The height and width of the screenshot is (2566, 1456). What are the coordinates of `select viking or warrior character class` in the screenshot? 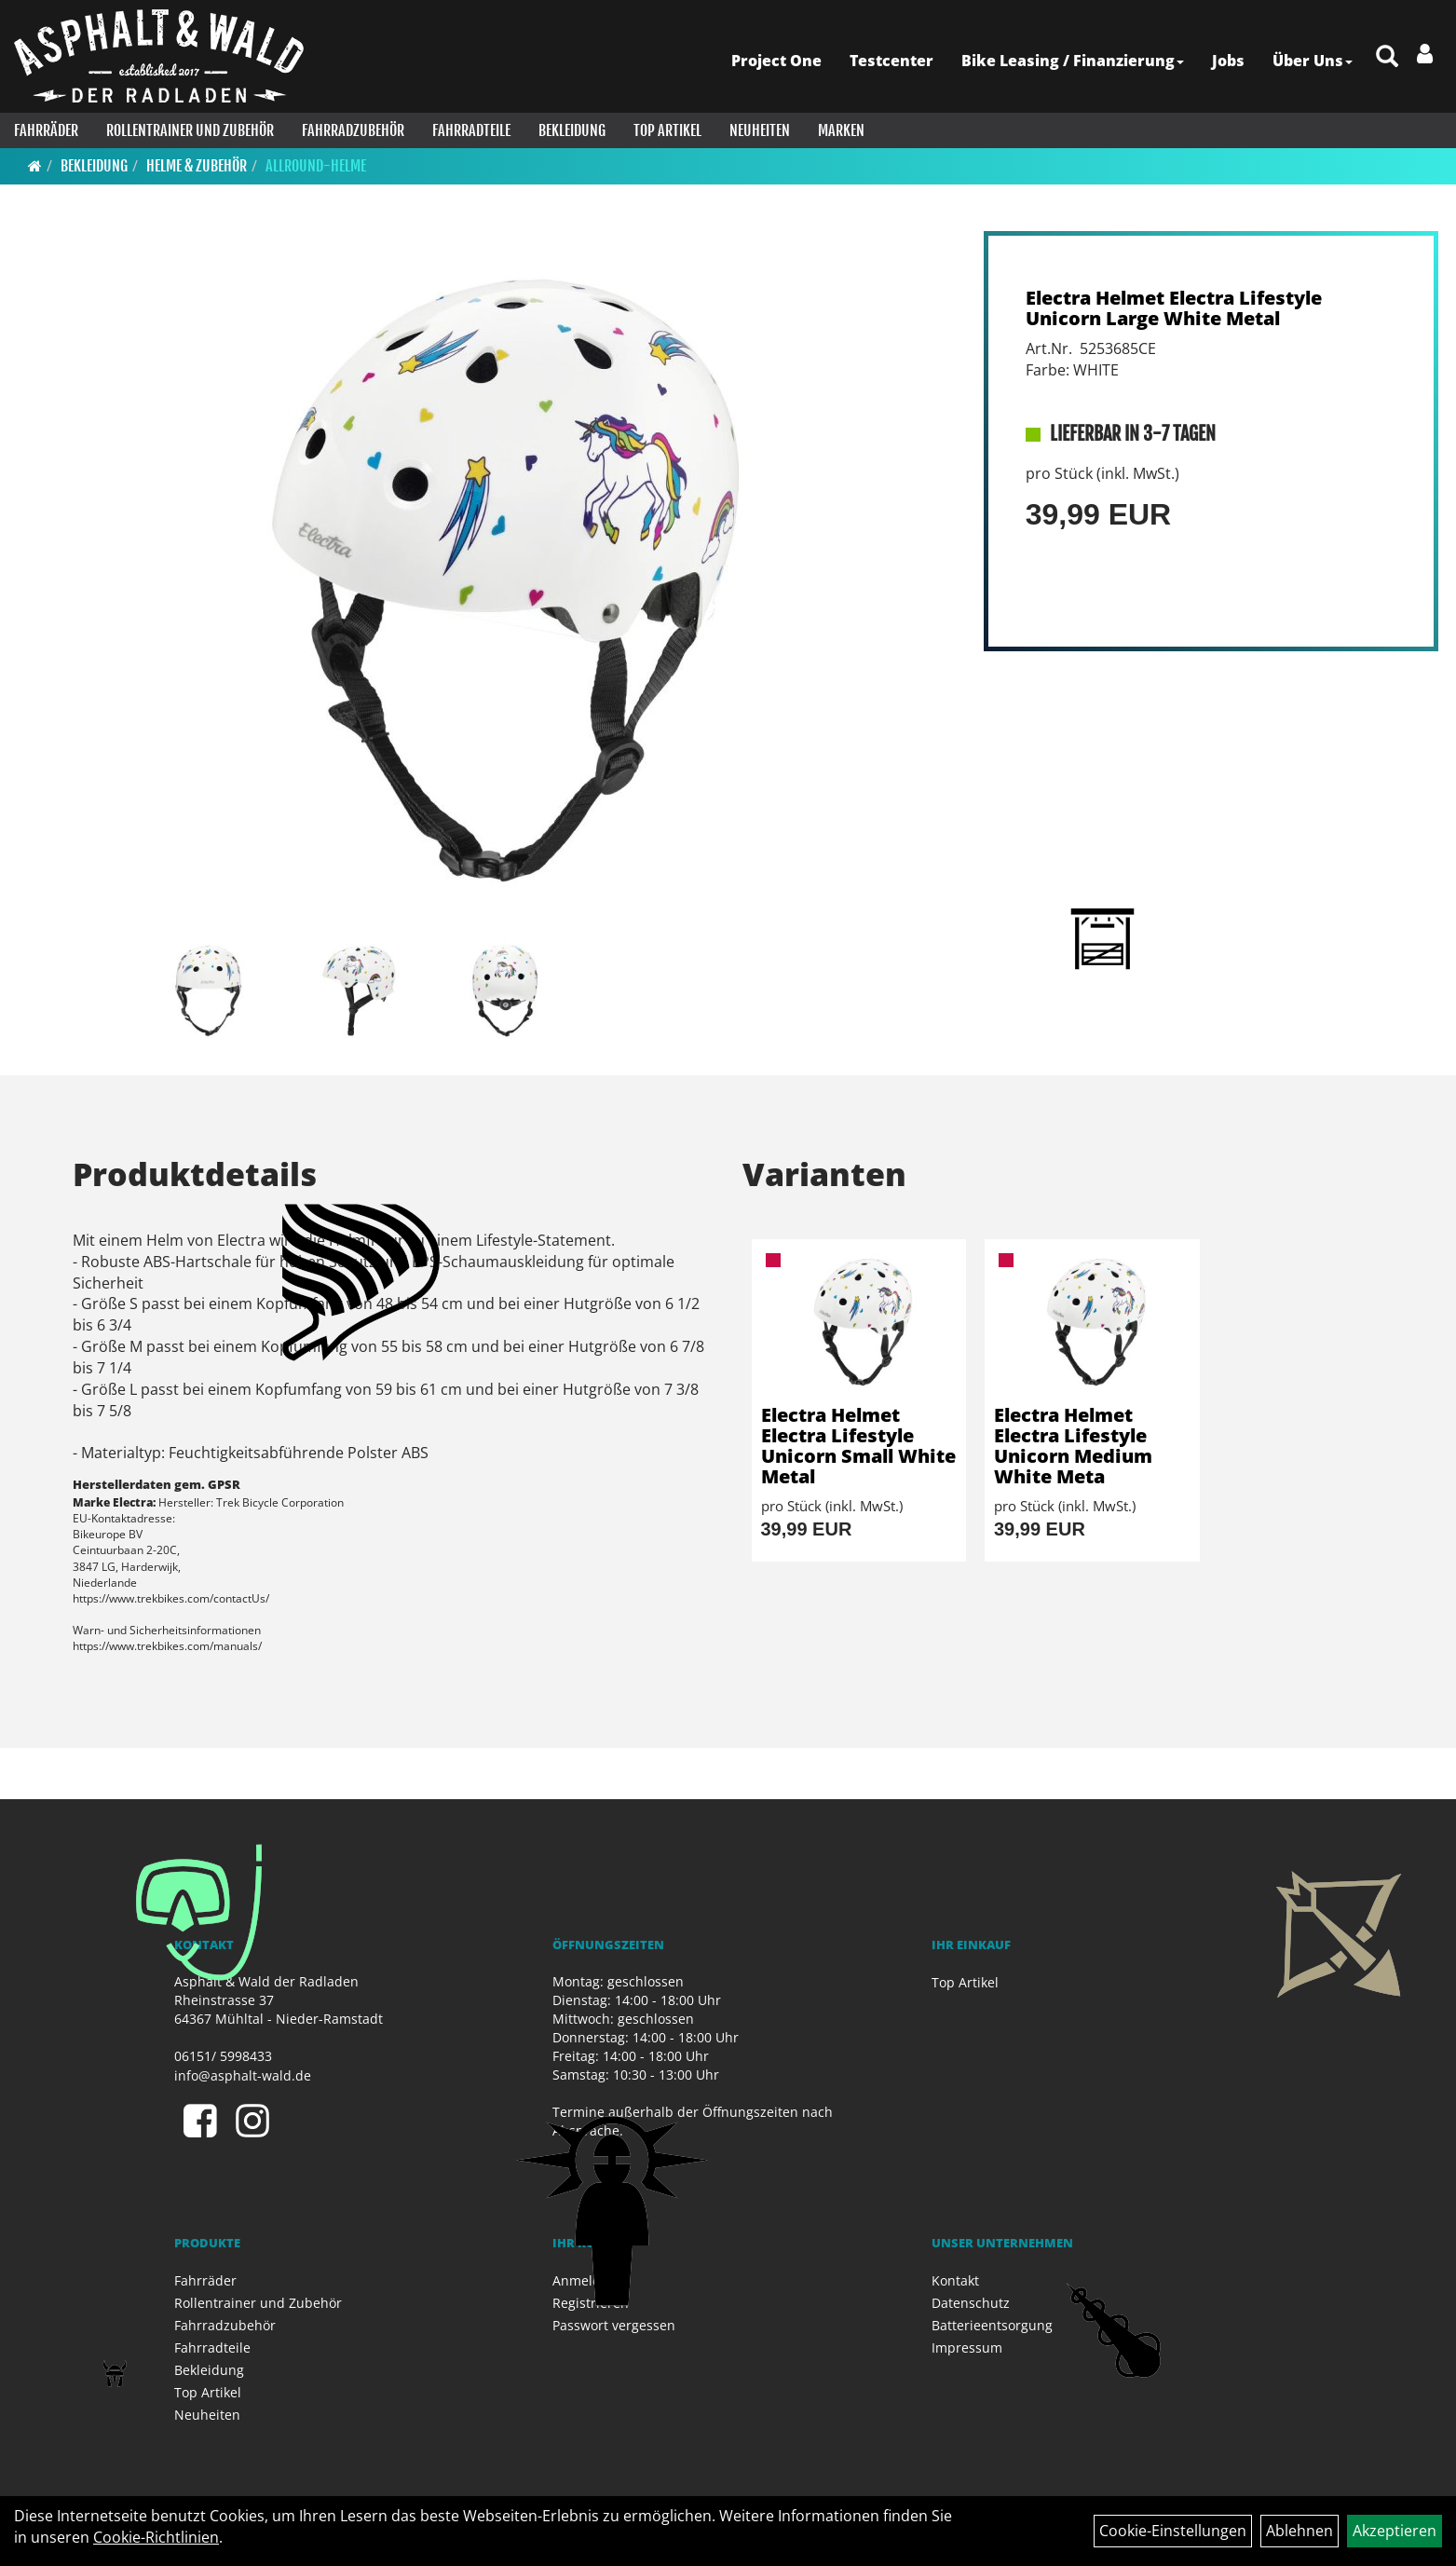 It's located at (115, 2373).